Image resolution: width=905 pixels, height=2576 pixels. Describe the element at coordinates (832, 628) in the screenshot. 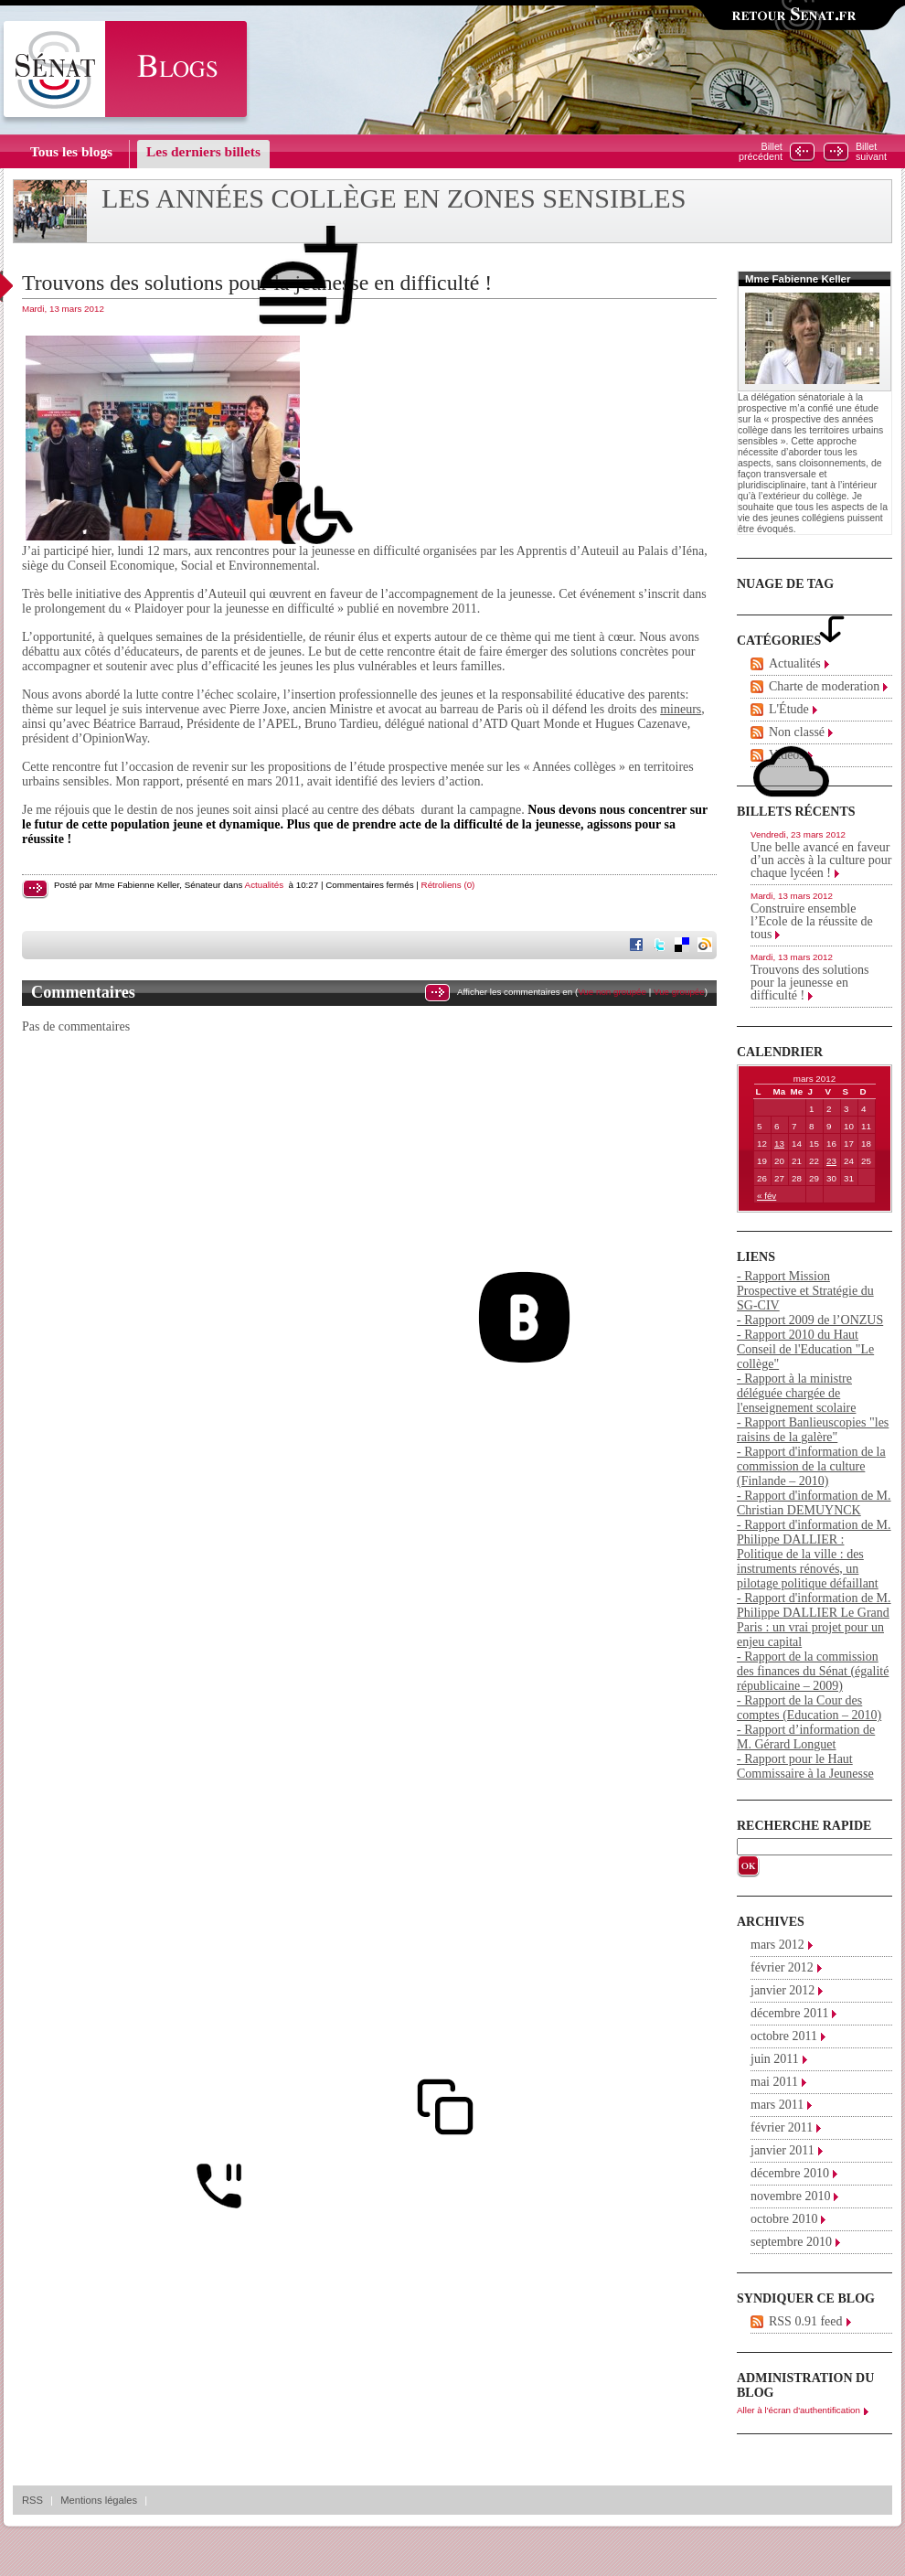

I see `go back and down in navigation` at that location.